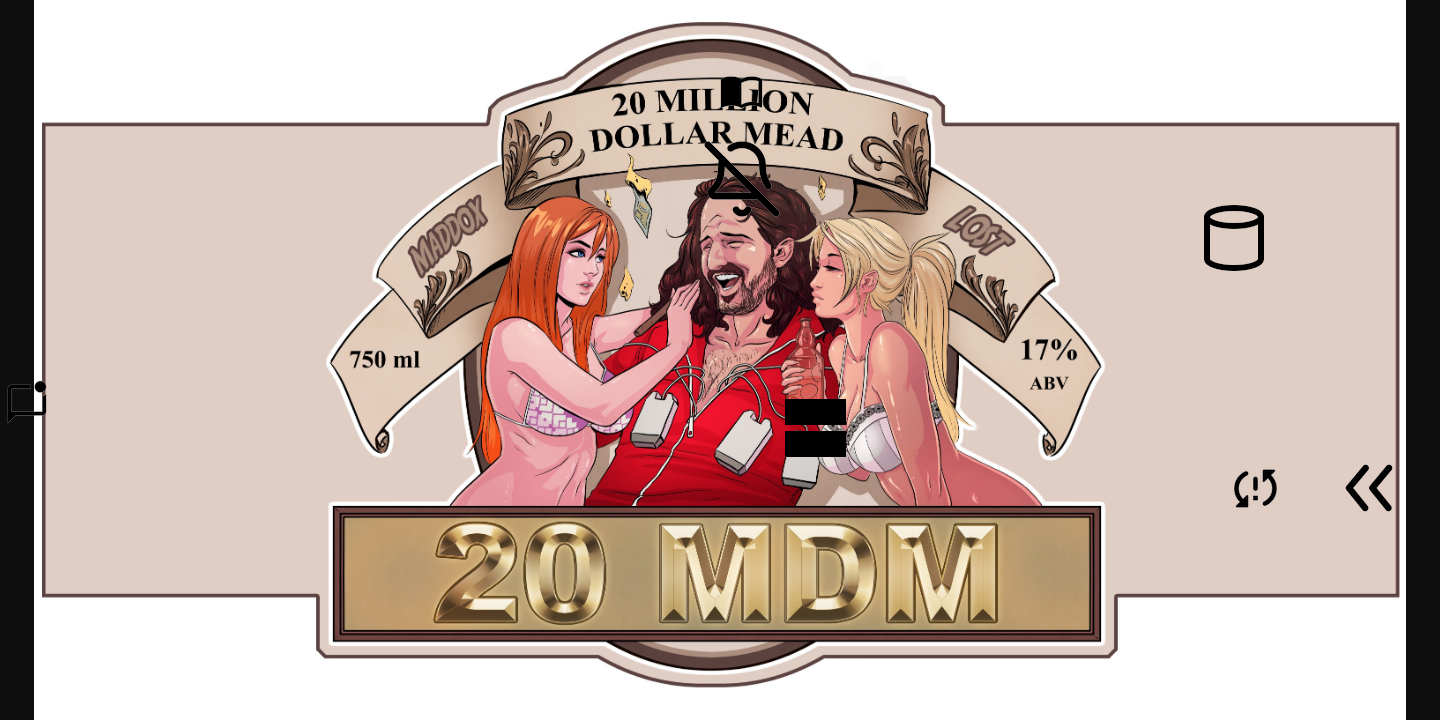 The height and width of the screenshot is (720, 1440). Describe the element at coordinates (1234, 238) in the screenshot. I see `represents a database or data storage` at that location.